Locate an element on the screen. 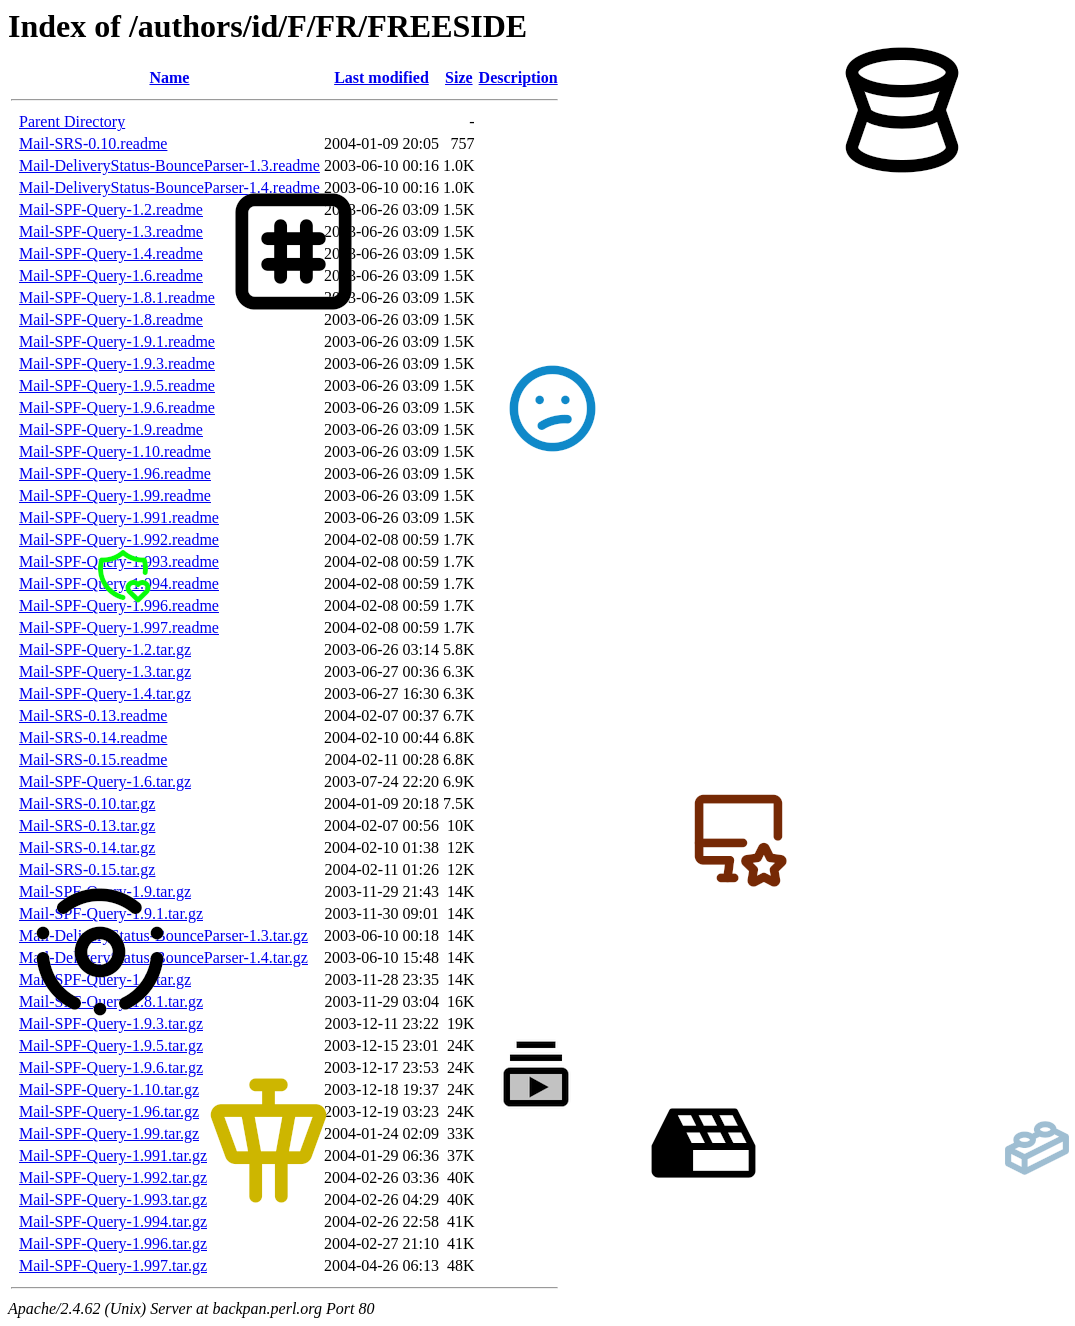 Image resolution: width=1075 pixels, height=1326 pixels. indicates a confused or uncertain state is located at coordinates (552, 408).